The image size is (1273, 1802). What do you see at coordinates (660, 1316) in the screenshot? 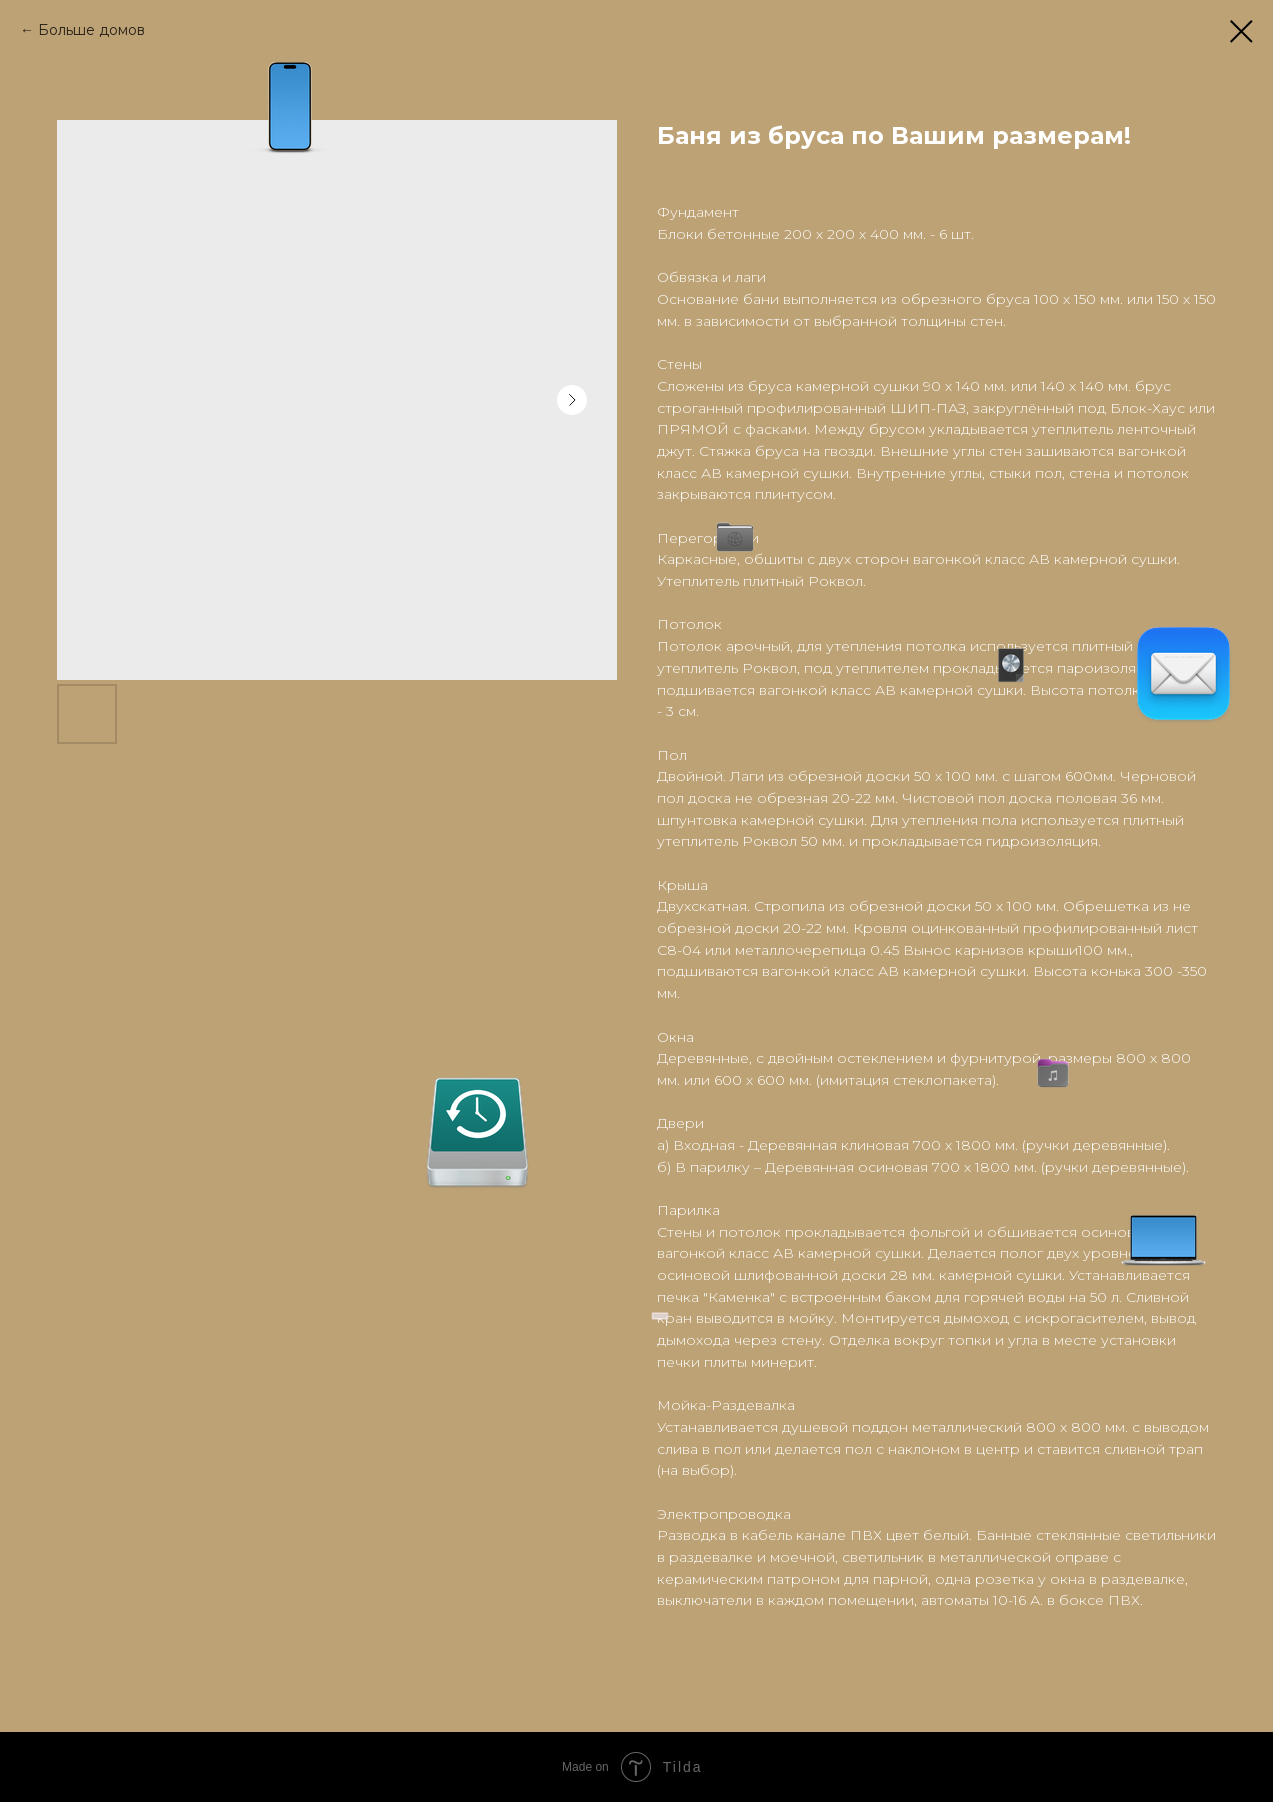
I see `connect a bluetooth keyboard` at bounding box center [660, 1316].